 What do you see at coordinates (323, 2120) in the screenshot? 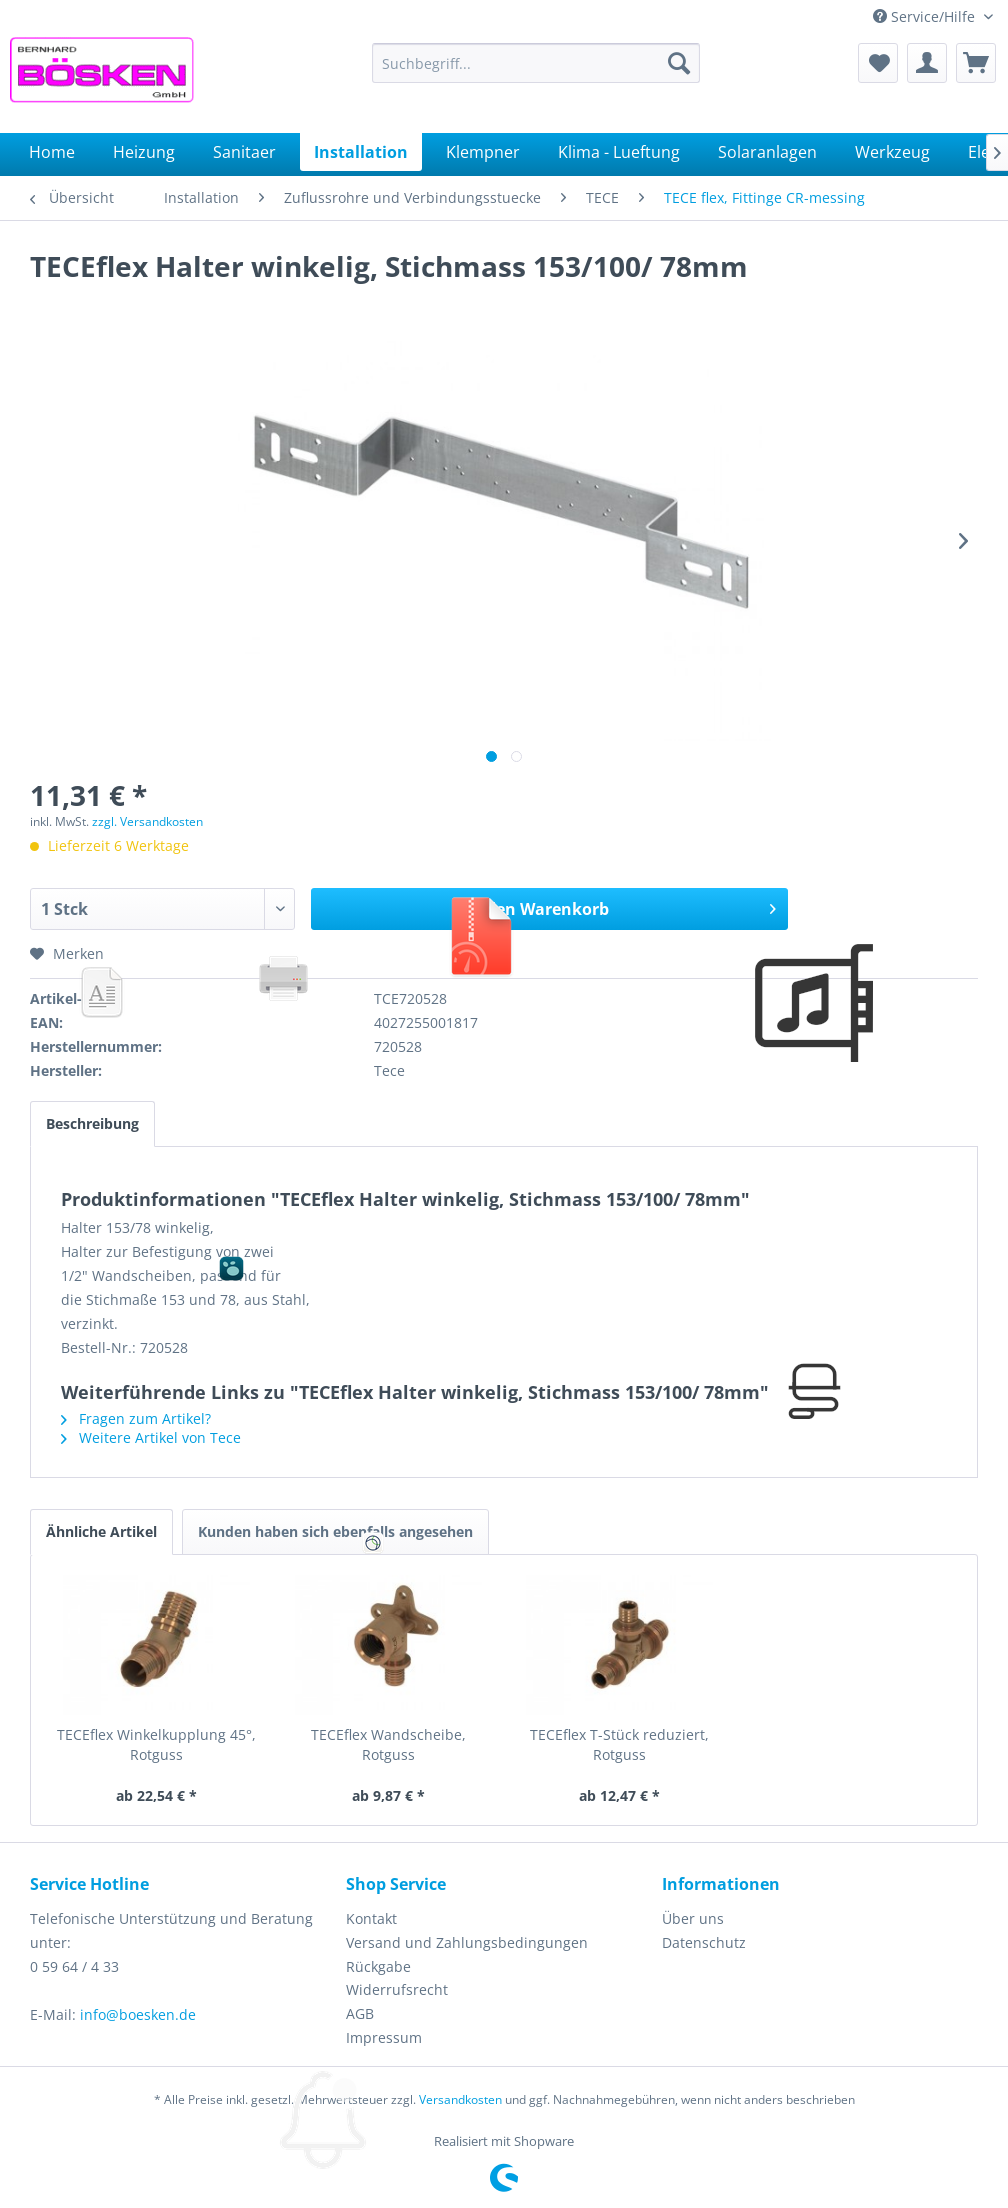
I see `no new notifications` at bounding box center [323, 2120].